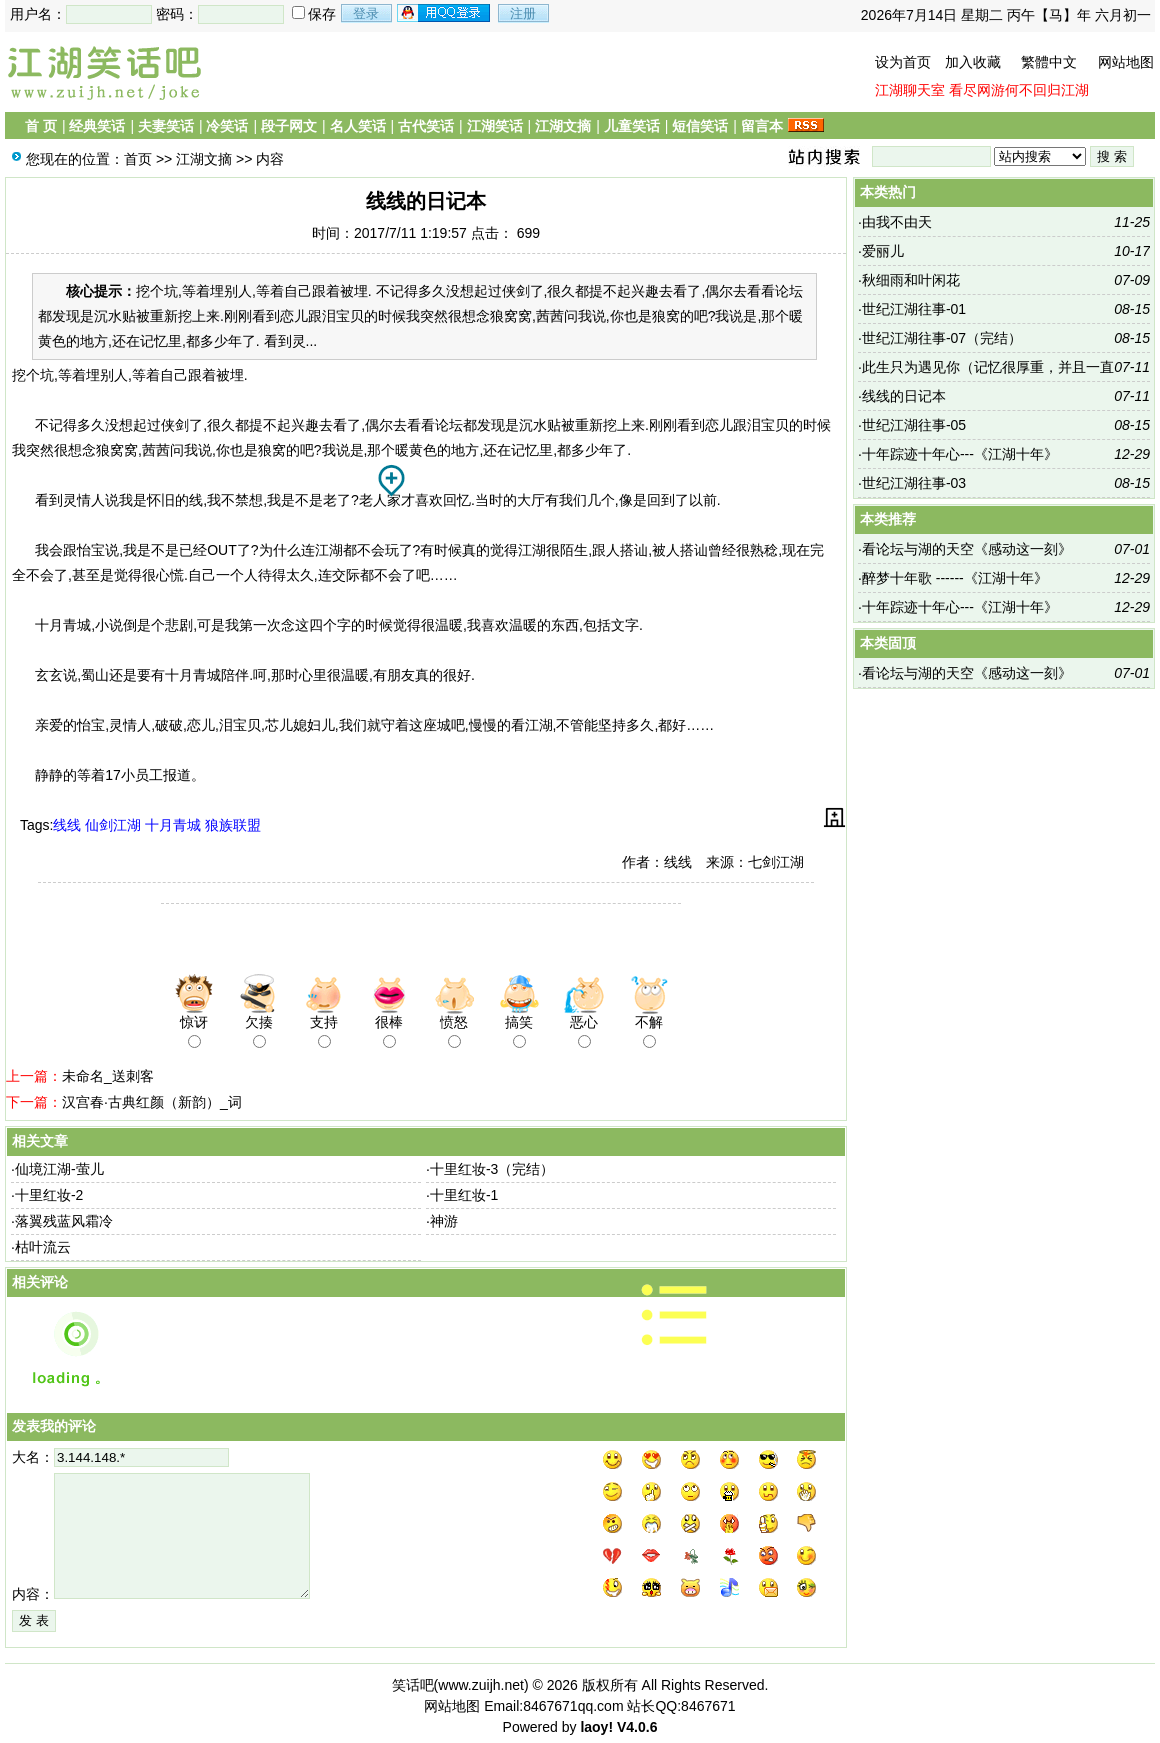 This screenshot has height=1743, width=1160. Describe the element at coordinates (834, 817) in the screenshot. I see `find nearby hospitals` at that location.